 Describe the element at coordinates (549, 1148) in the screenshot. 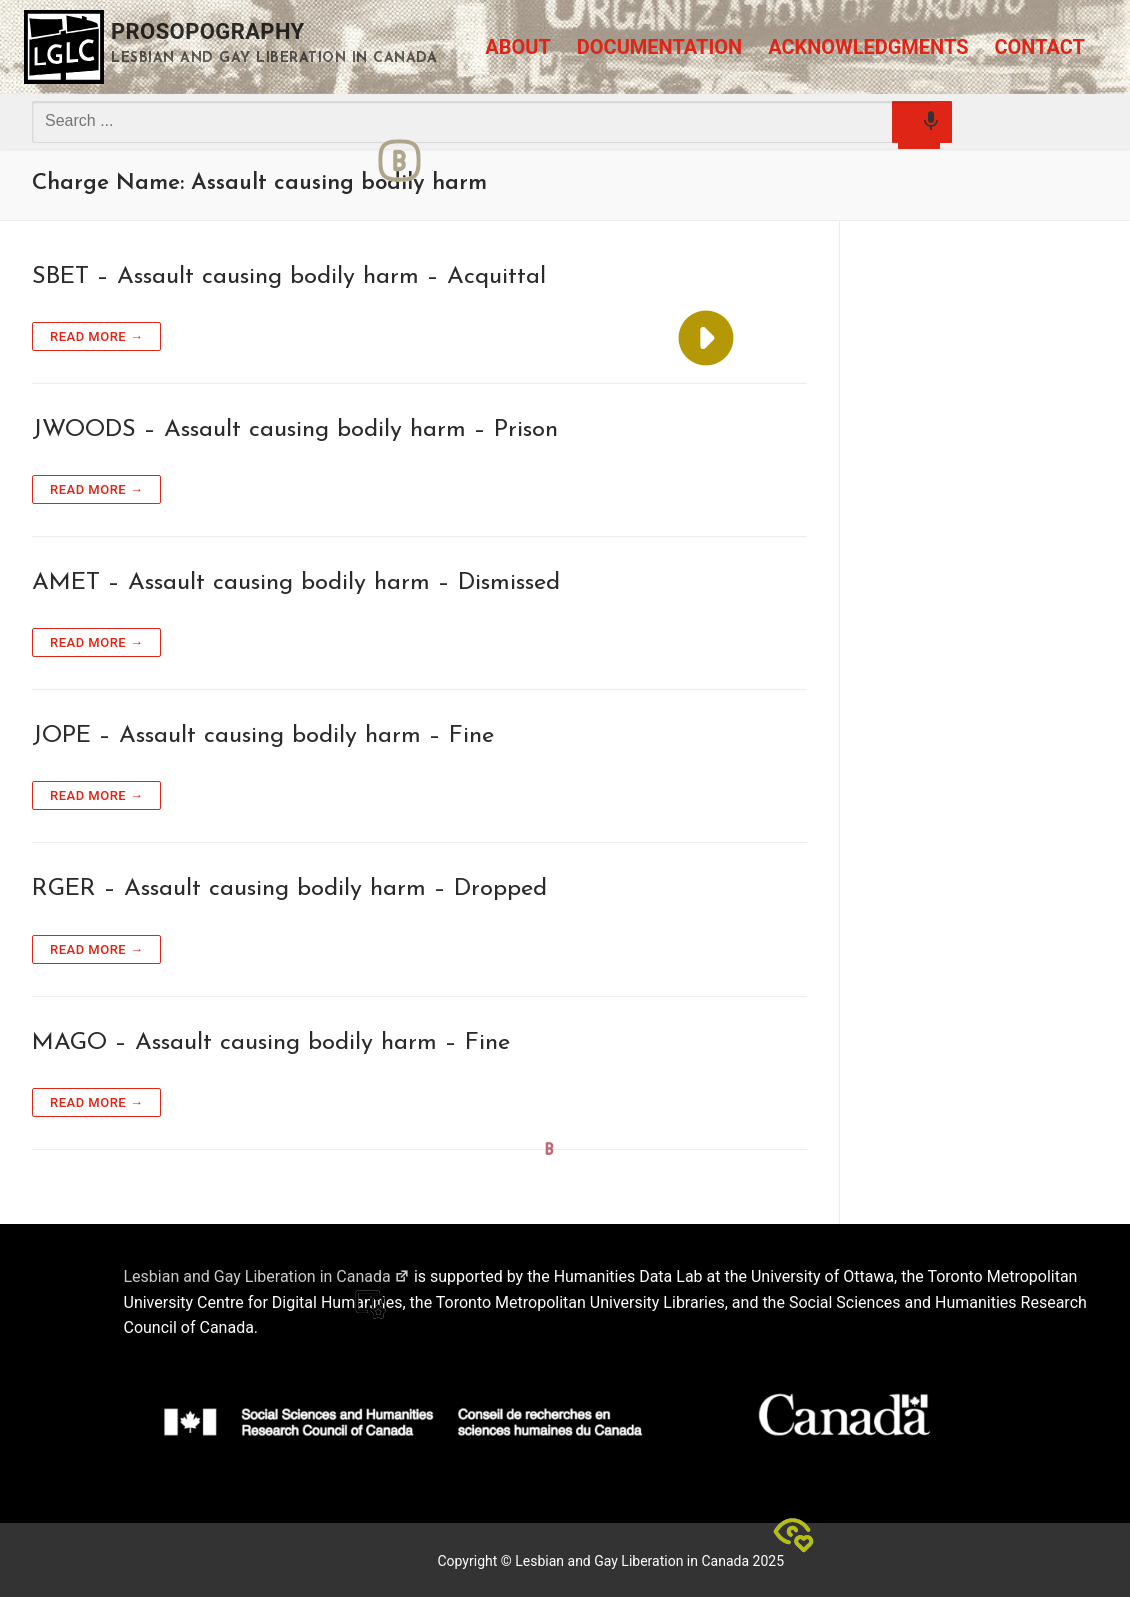

I see `apply bold formatting to text` at that location.